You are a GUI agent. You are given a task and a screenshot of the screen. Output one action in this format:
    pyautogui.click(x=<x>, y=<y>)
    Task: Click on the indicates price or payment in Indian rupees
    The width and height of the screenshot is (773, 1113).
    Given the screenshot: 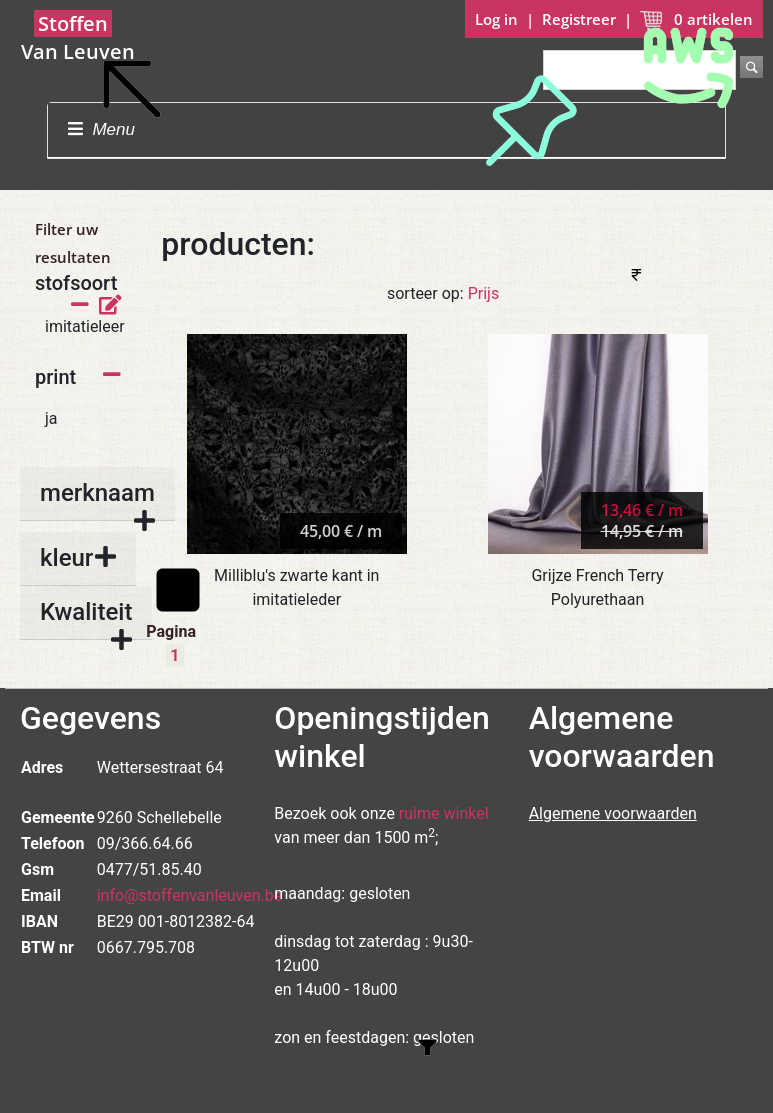 What is the action you would take?
    pyautogui.click(x=636, y=275)
    